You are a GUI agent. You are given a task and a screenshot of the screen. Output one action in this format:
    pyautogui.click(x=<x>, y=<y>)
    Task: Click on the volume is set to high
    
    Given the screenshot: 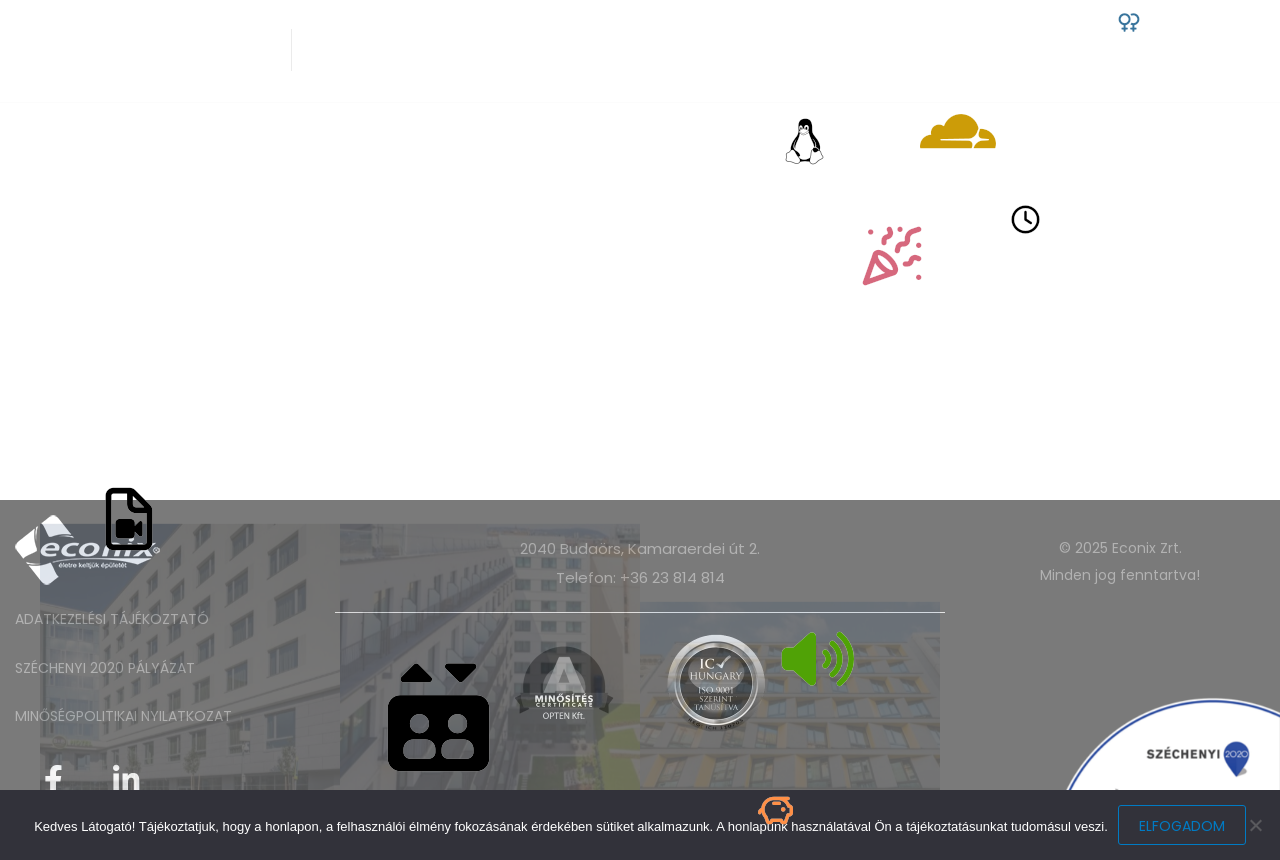 What is the action you would take?
    pyautogui.click(x=816, y=659)
    